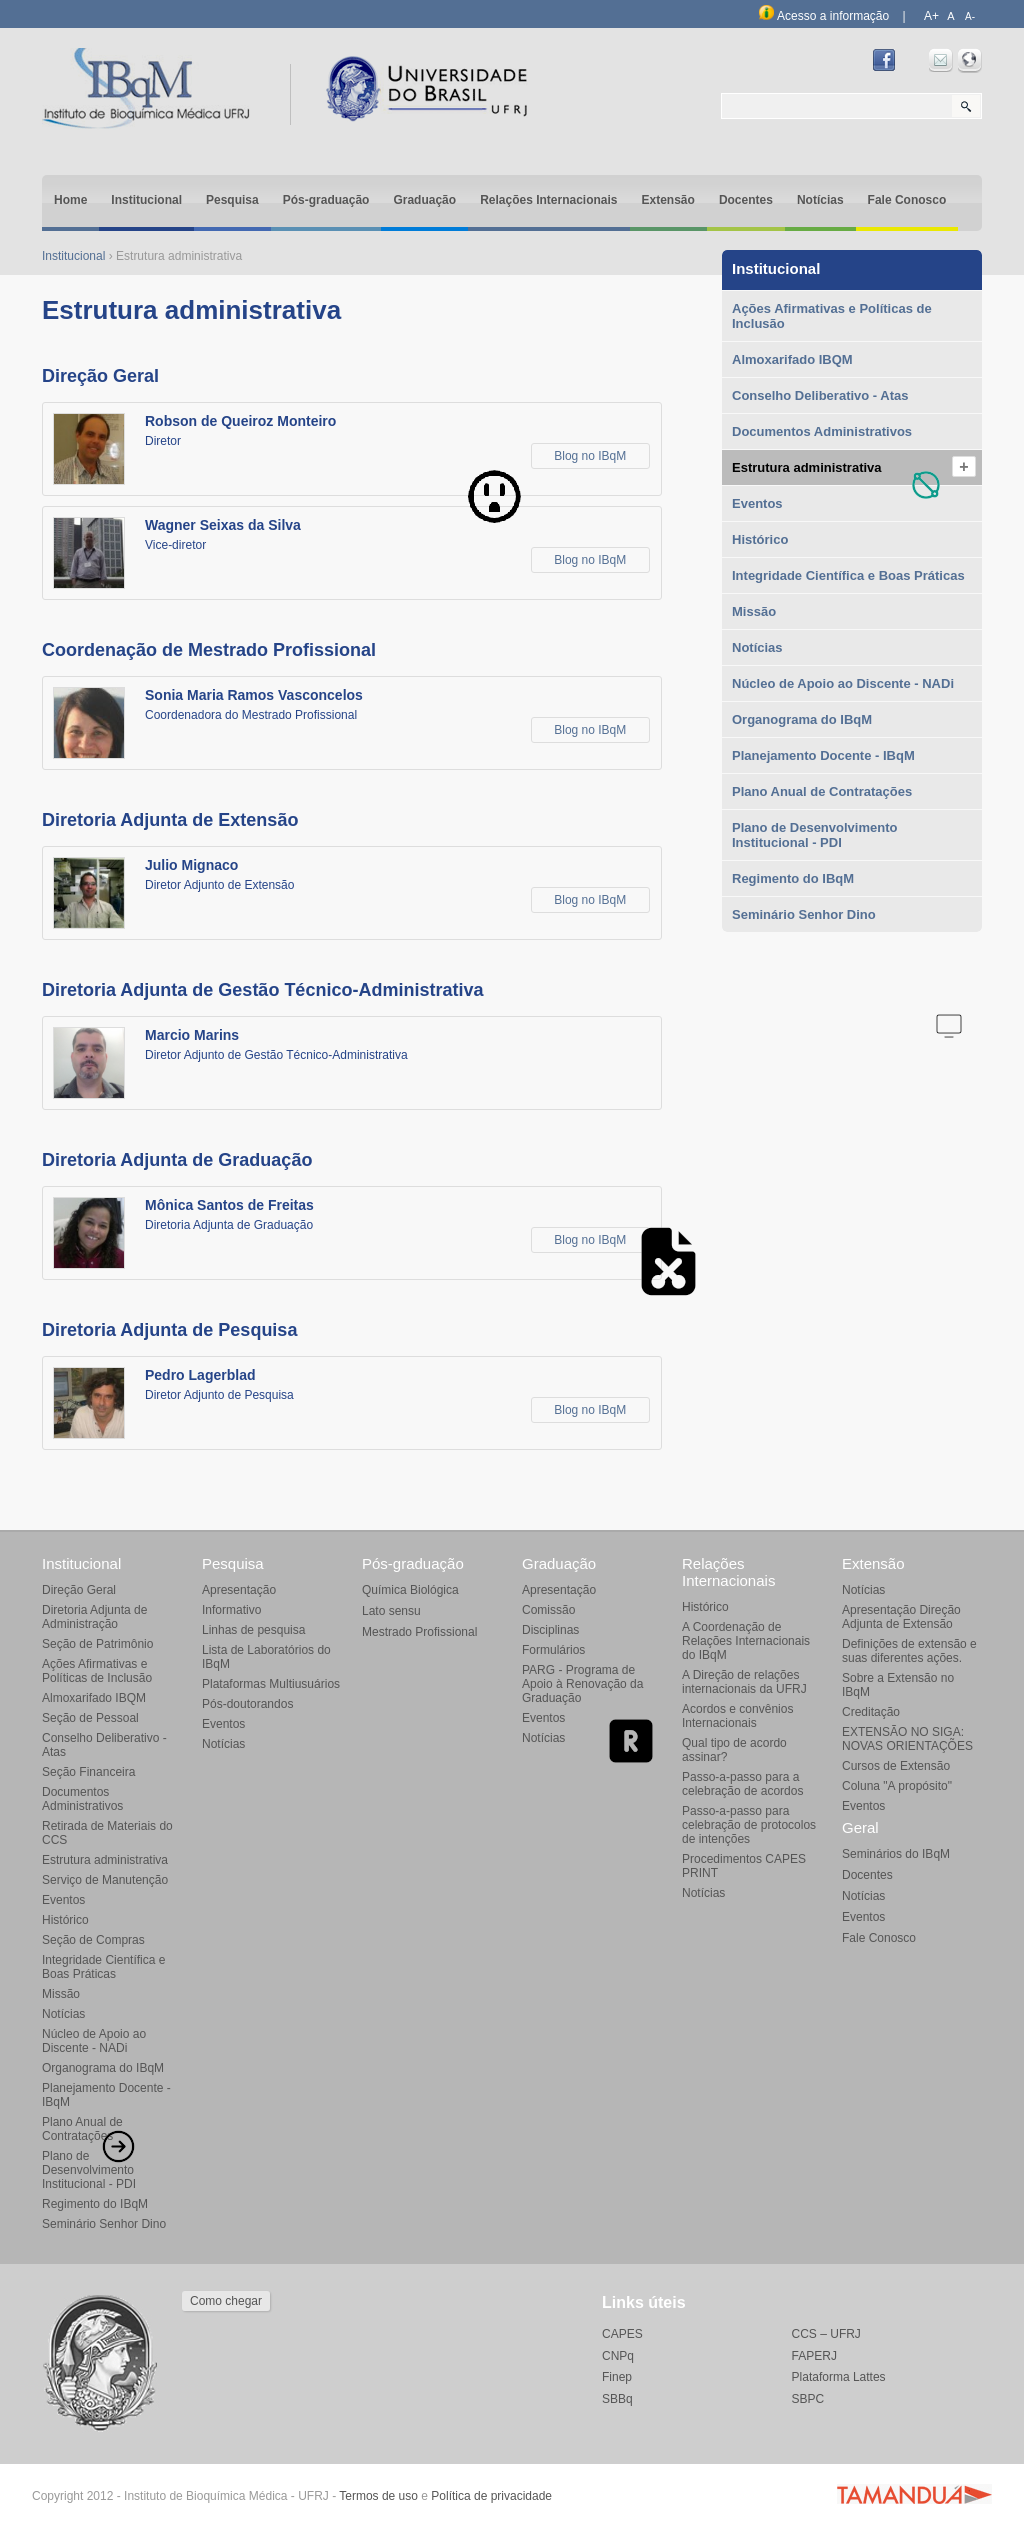  Describe the element at coordinates (631, 1741) in the screenshot. I see `indicates a rating or review section` at that location.